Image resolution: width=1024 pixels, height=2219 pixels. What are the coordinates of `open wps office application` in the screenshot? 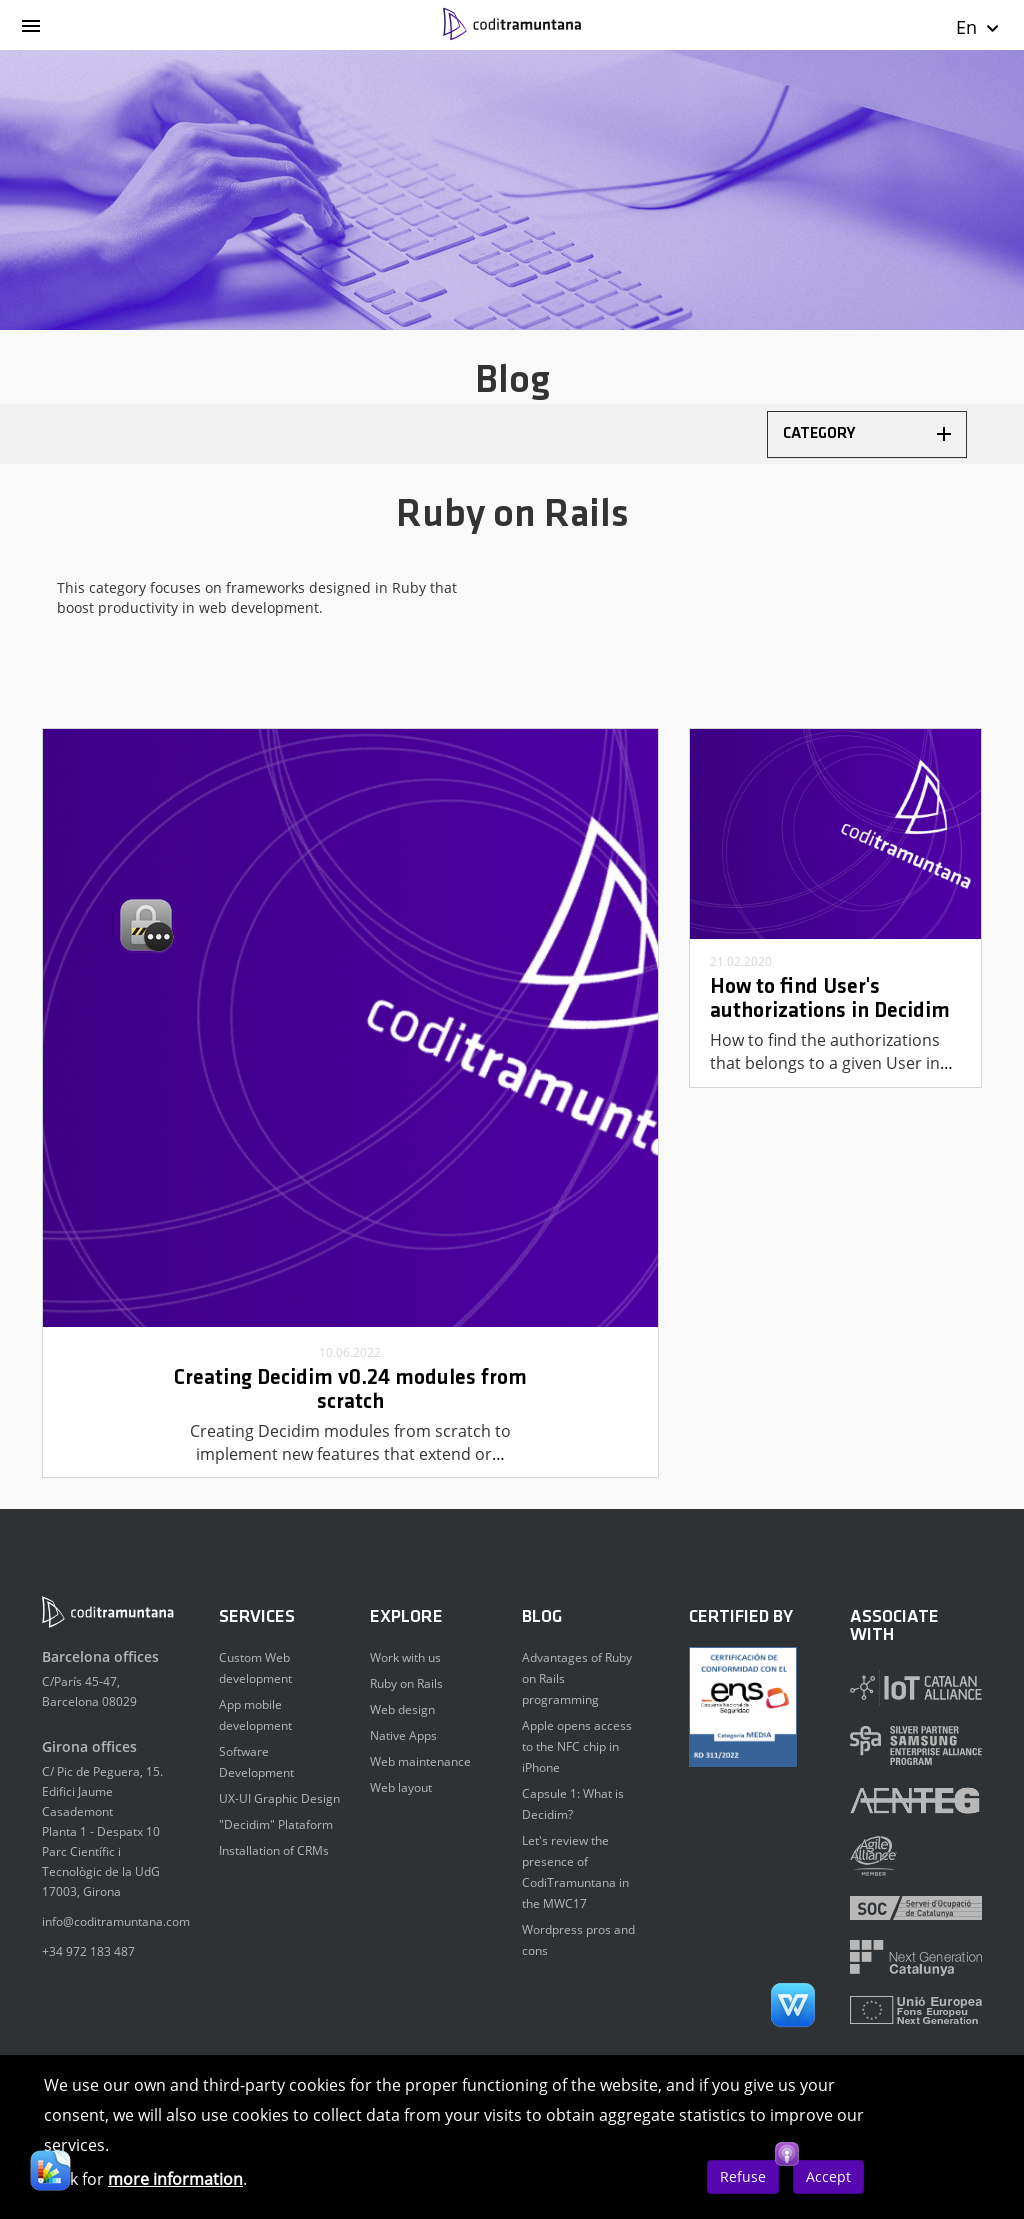 It's located at (793, 2005).